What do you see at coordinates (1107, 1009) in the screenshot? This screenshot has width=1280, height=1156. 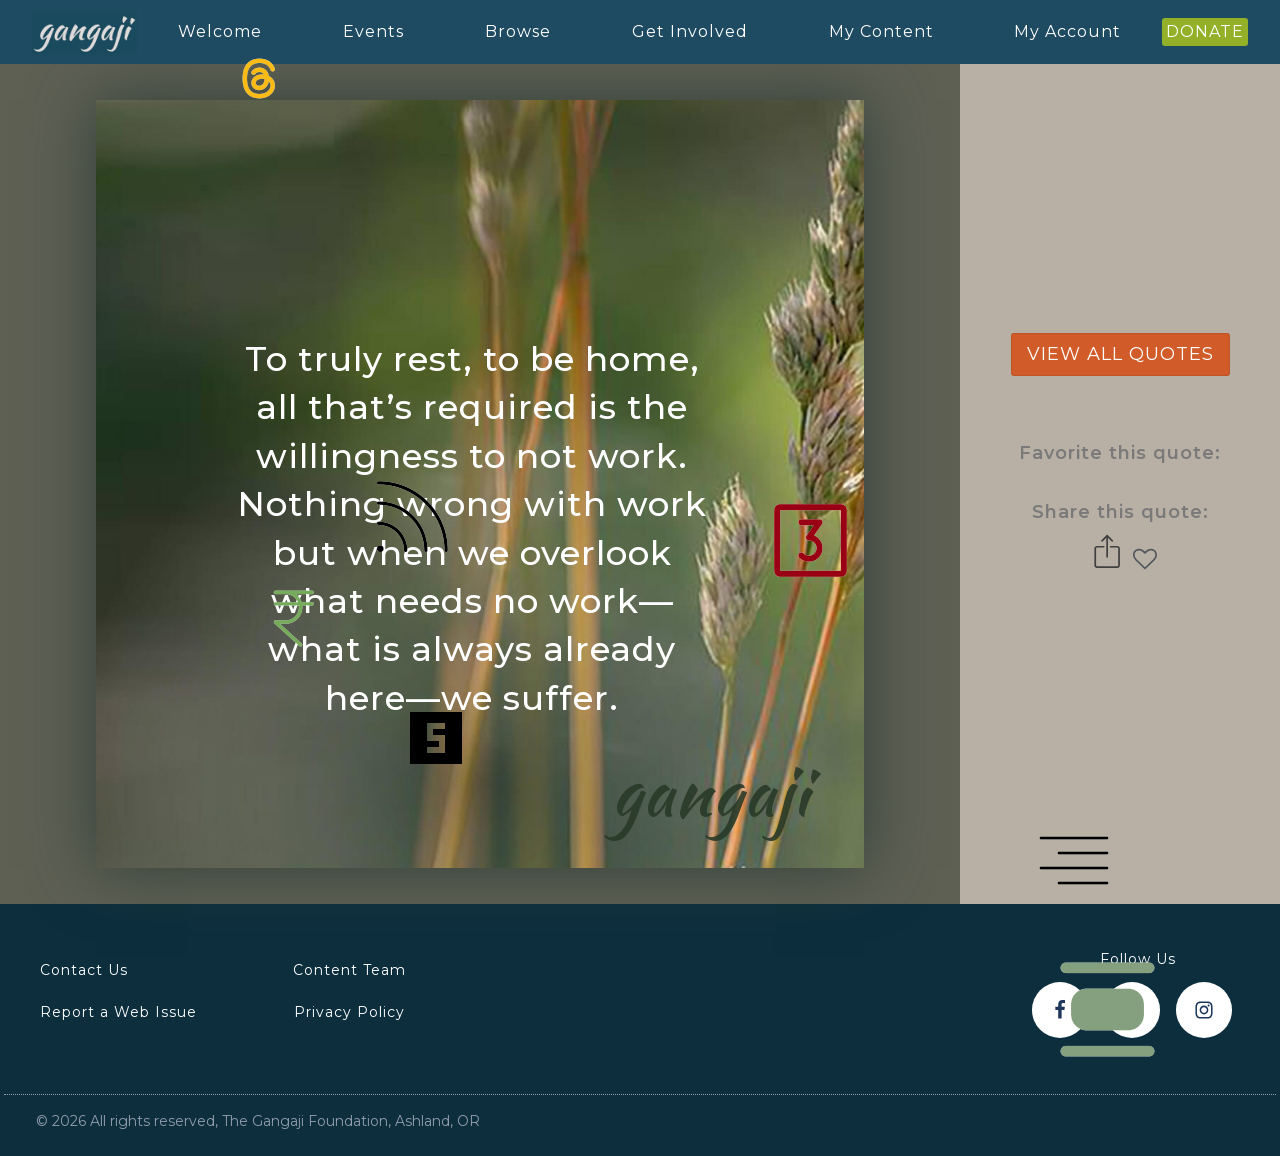 I see `distribute layers horizontally with equal spacing` at bounding box center [1107, 1009].